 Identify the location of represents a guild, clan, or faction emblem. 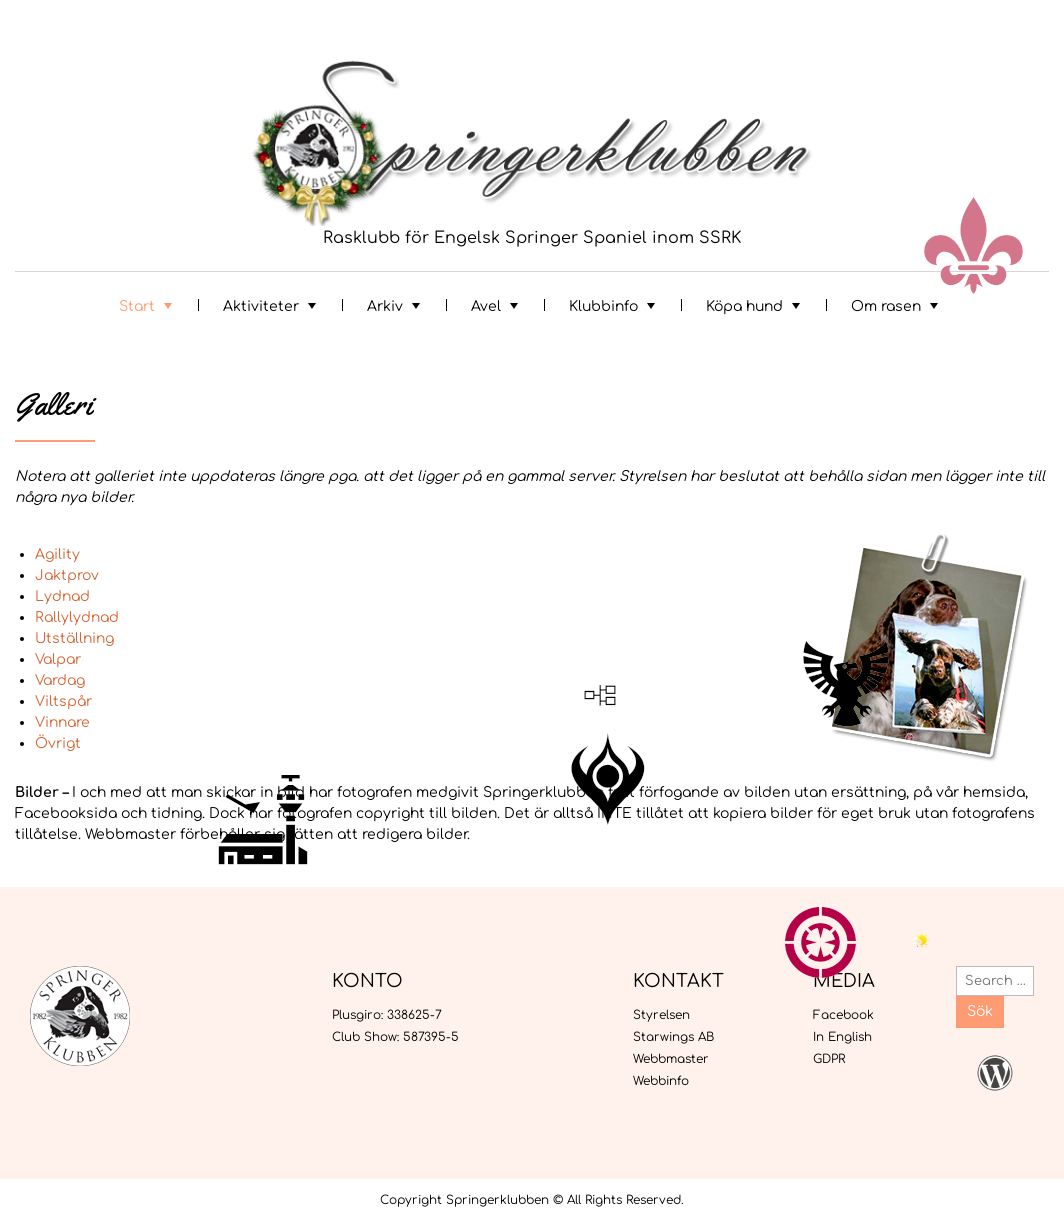
(845, 682).